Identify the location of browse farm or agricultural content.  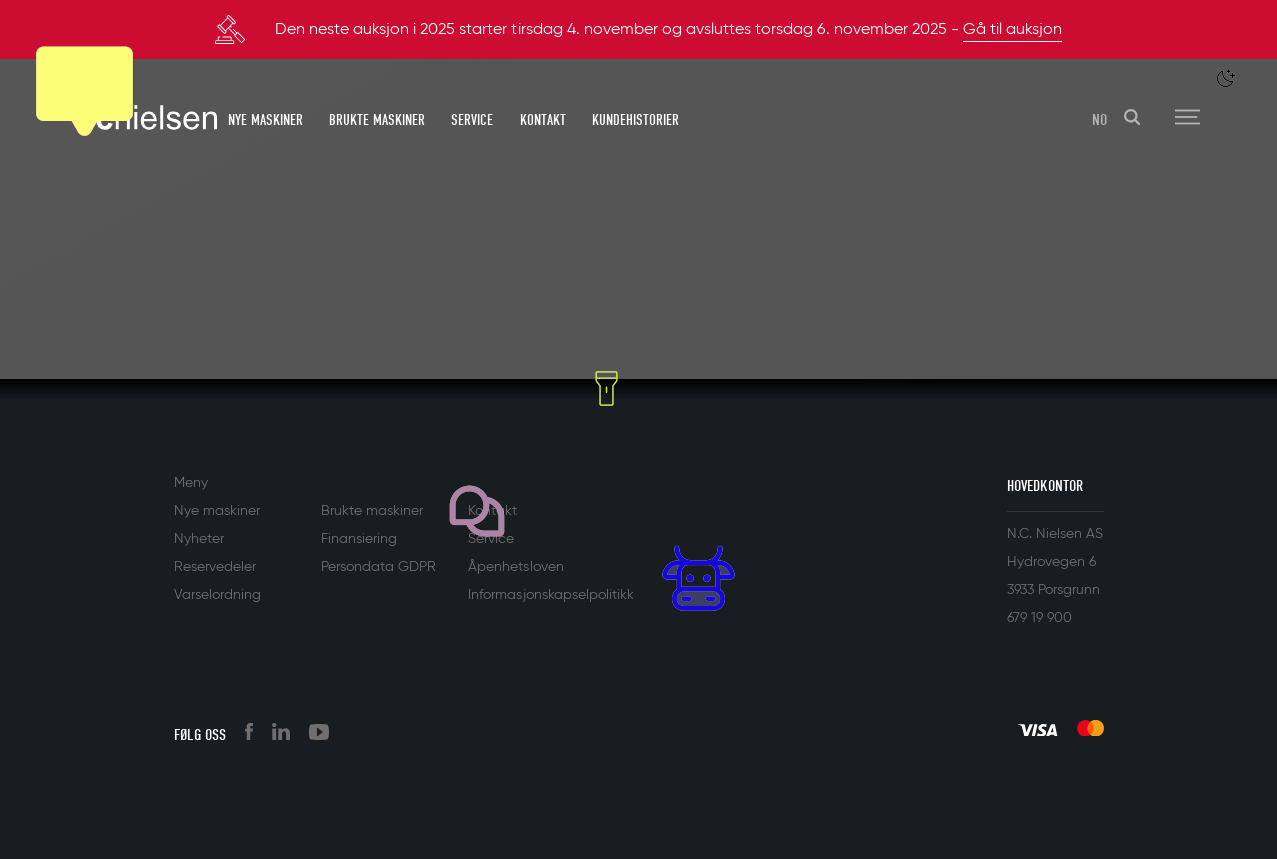
(698, 579).